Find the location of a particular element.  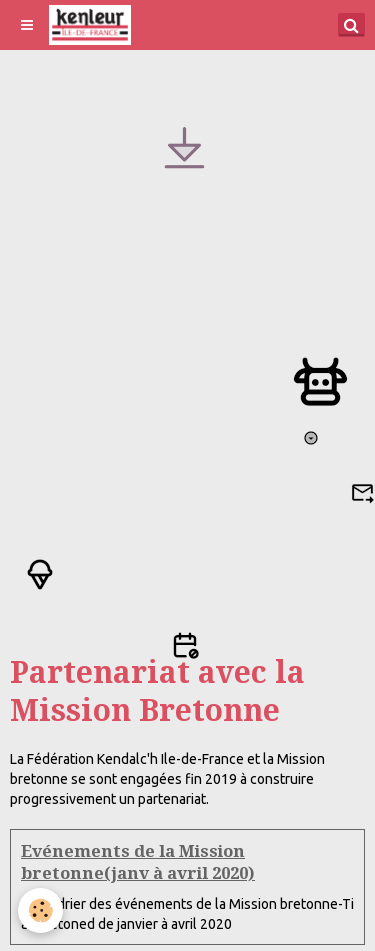

cancel a scheduled event is located at coordinates (185, 645).